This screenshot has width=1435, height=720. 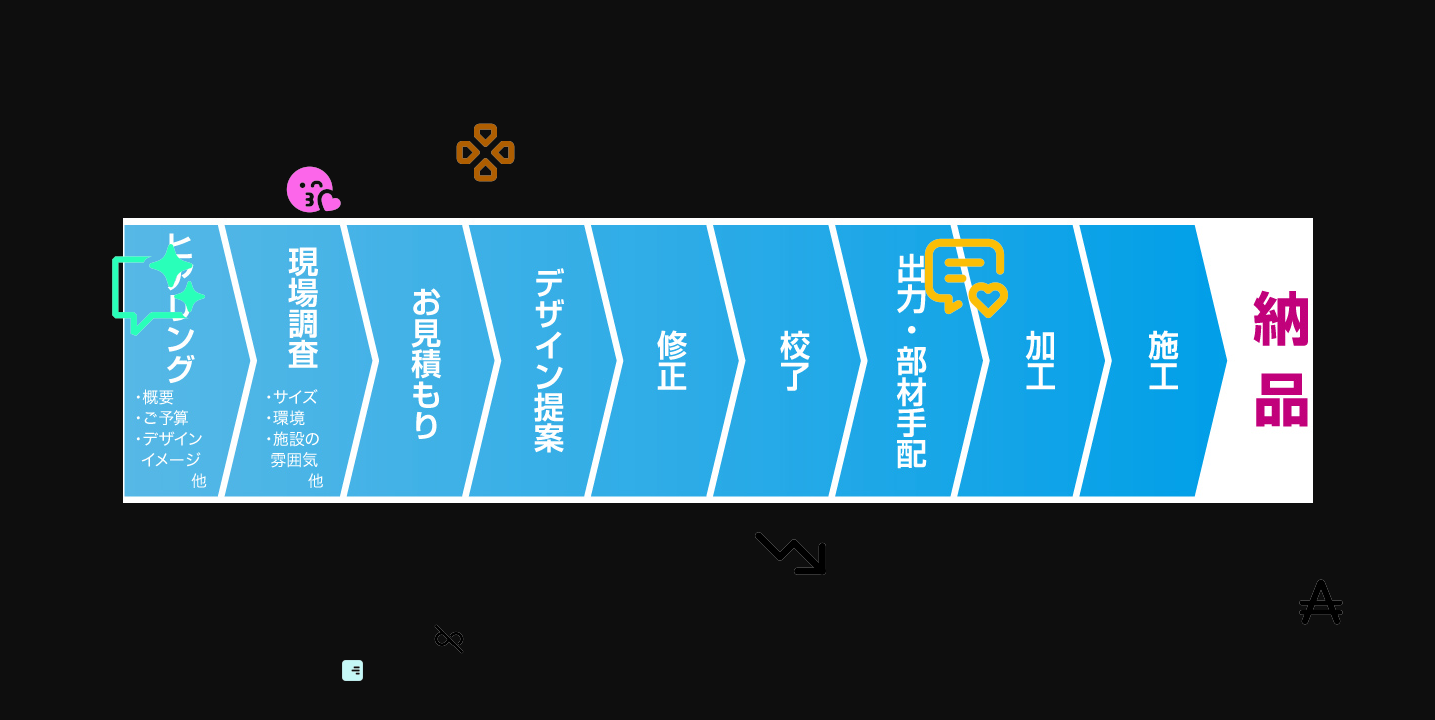 I want to click on view liked or favorited messages, so click(x=964, y=274).